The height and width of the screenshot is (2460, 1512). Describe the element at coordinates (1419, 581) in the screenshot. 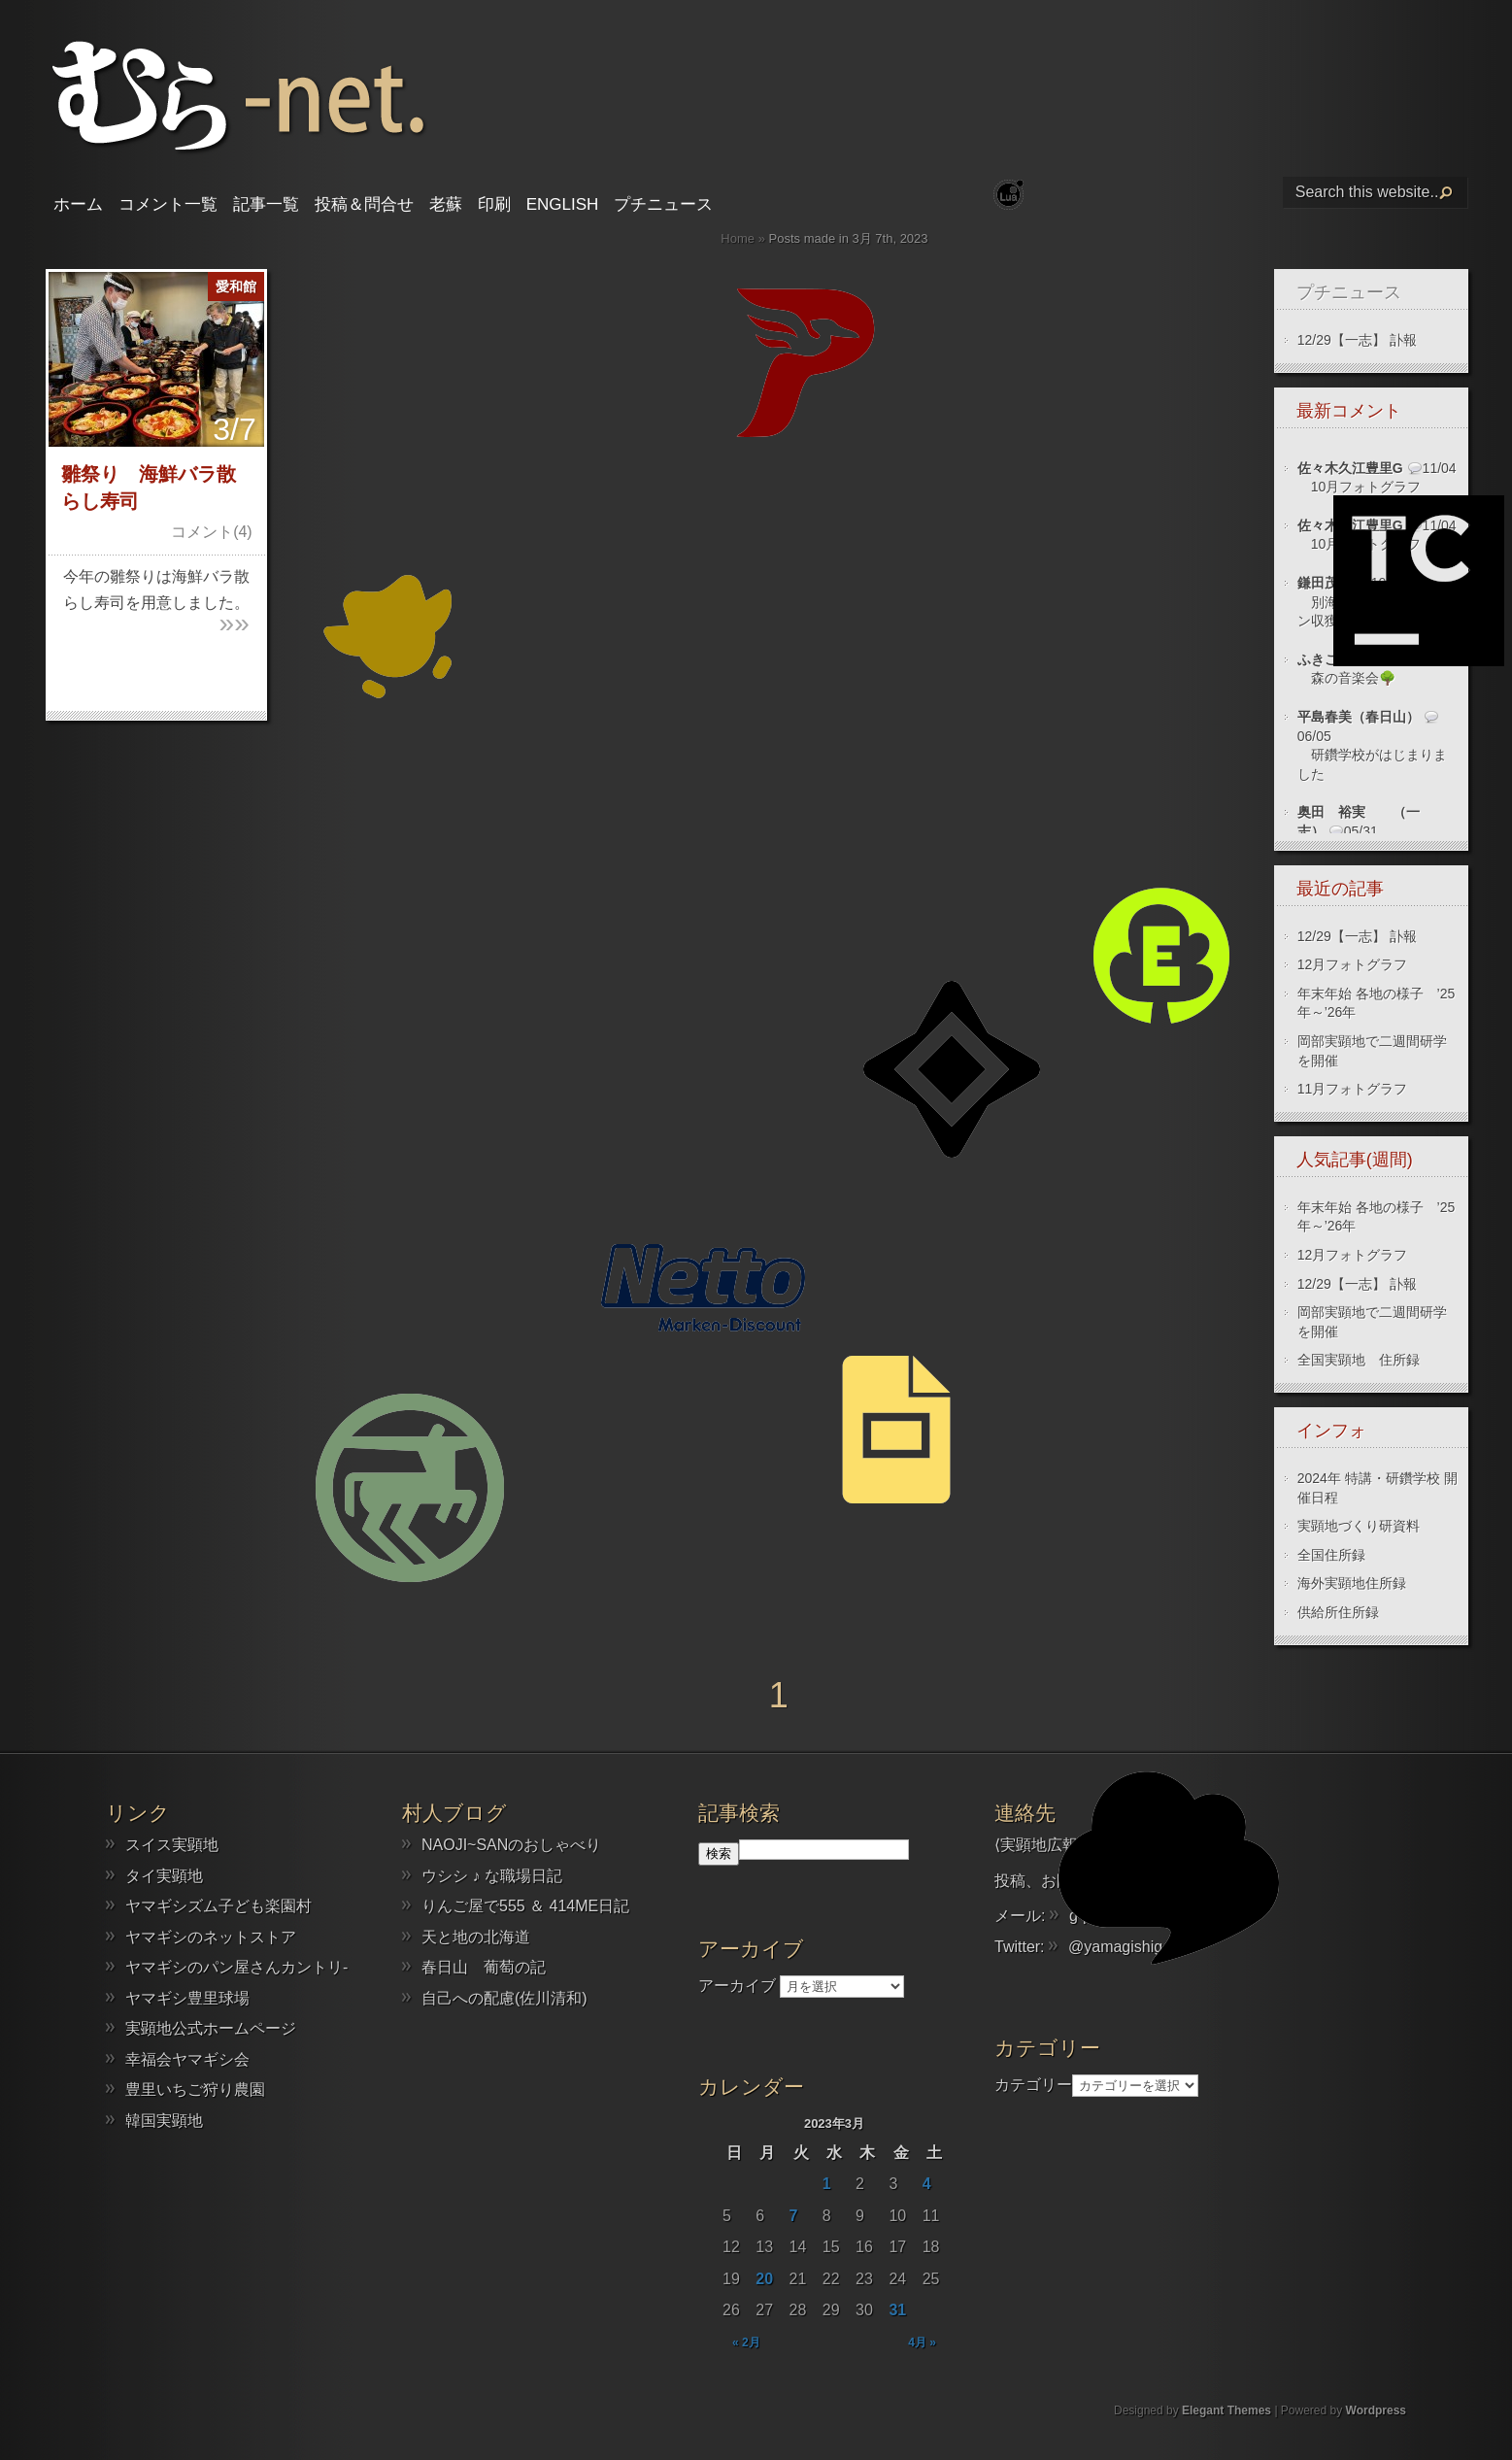

I see `open teamcity build server` at that location.